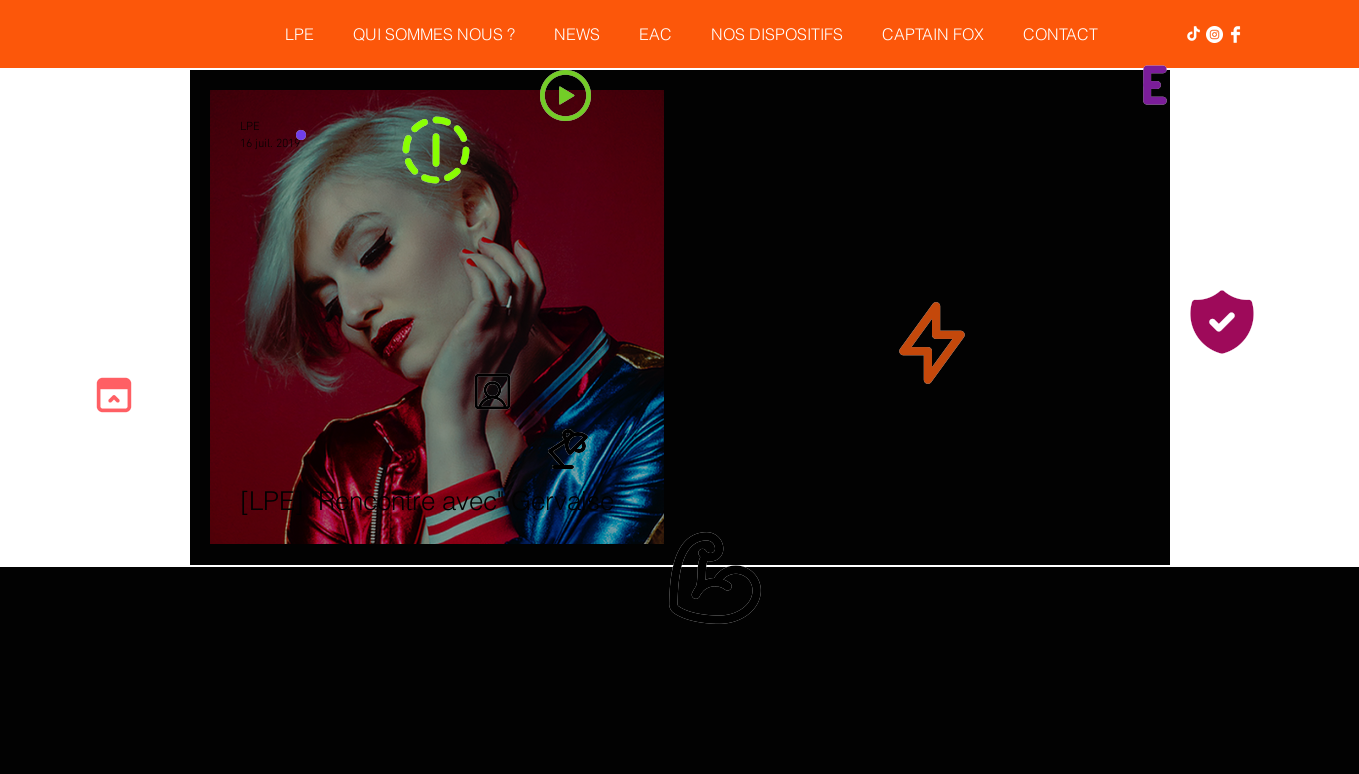 This screenshot has width=1359, height=774. Describe the element at coordinates (568, 449) in the screenshot. I see `toggle desk lamp or reading light` at that location.